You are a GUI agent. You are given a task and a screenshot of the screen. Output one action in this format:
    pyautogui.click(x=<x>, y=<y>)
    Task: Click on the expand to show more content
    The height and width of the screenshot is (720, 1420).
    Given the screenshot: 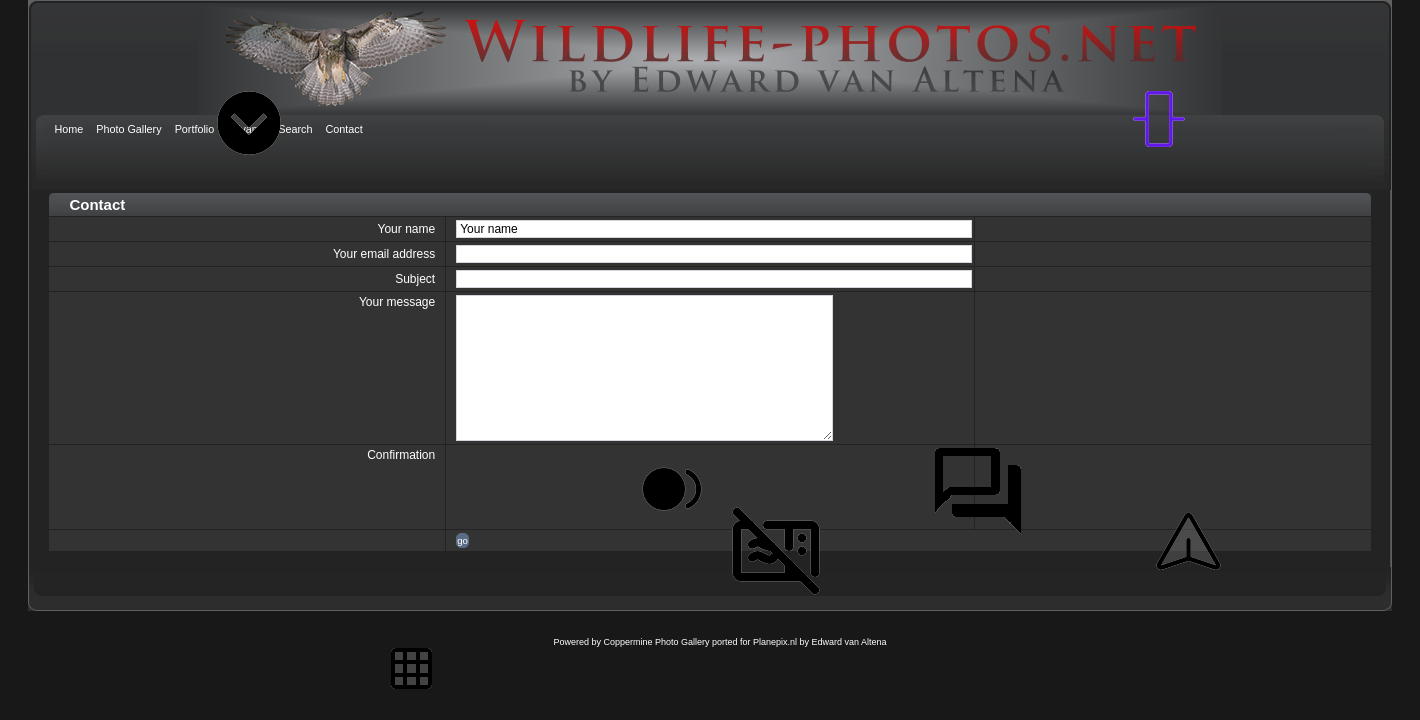 What is the action you would take?
    pyautogui.click(x=249, y=123)
    